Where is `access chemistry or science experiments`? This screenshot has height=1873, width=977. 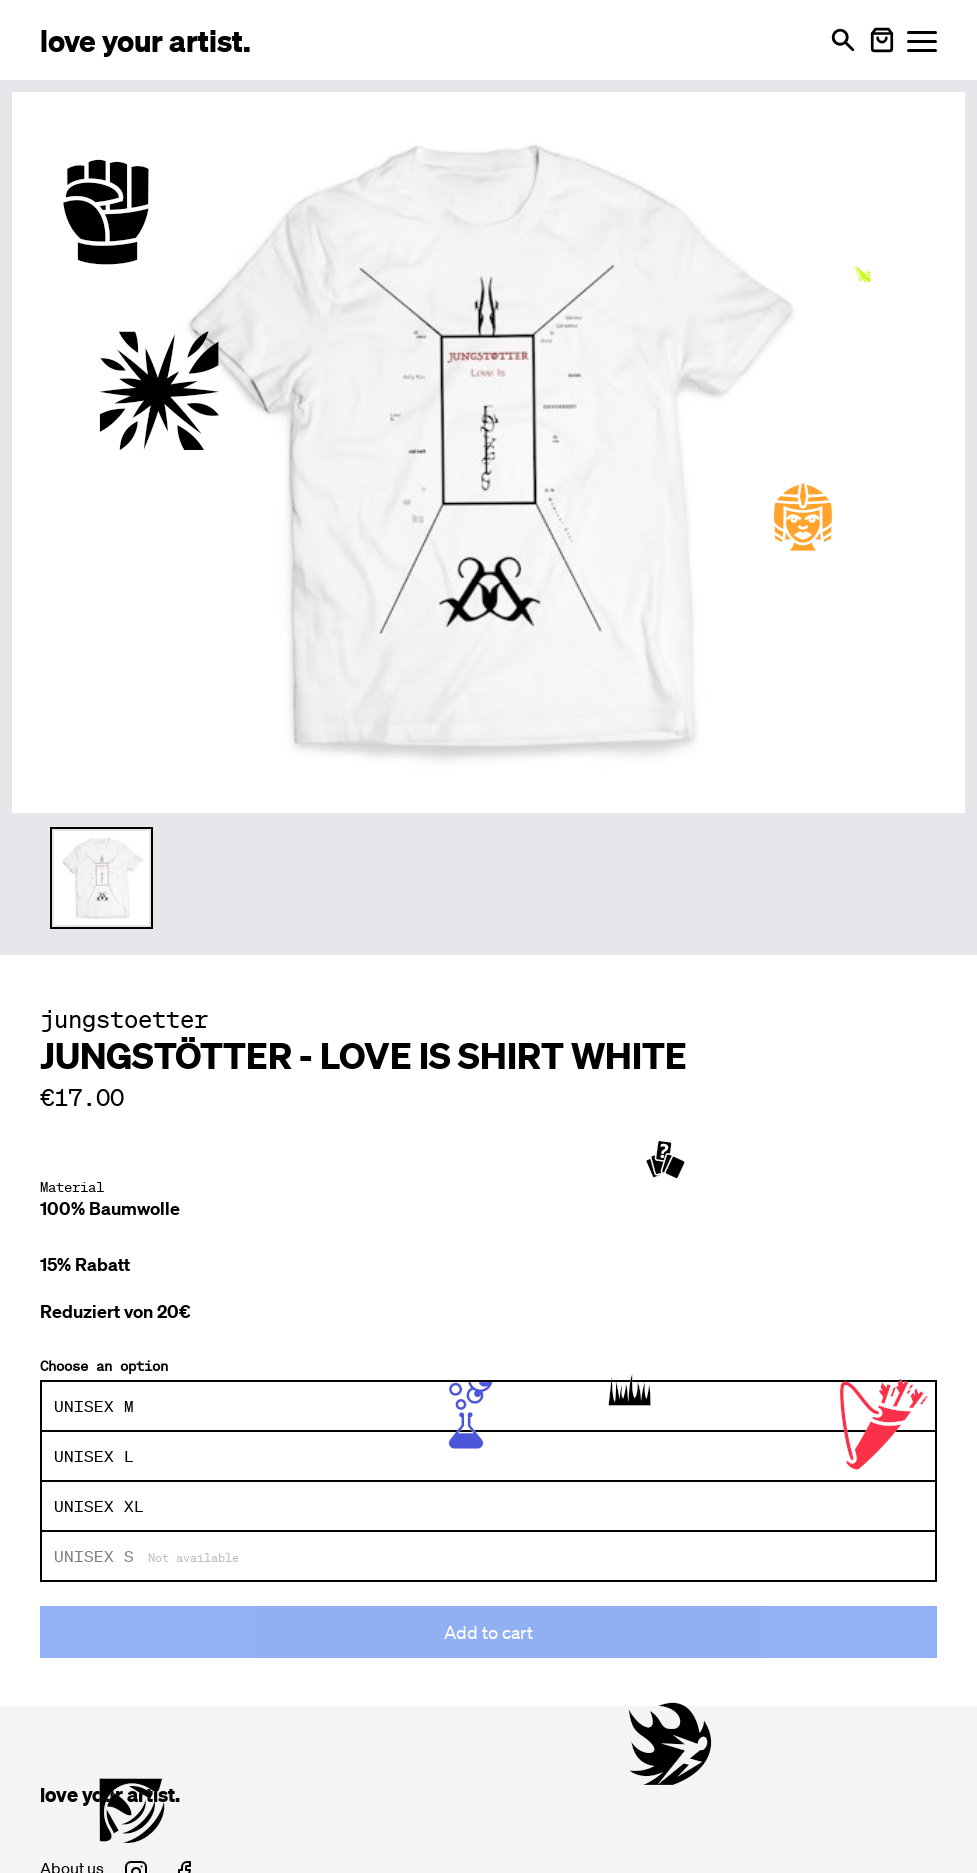
access chemistry or science experiments is located at coordinates (466, 1415).